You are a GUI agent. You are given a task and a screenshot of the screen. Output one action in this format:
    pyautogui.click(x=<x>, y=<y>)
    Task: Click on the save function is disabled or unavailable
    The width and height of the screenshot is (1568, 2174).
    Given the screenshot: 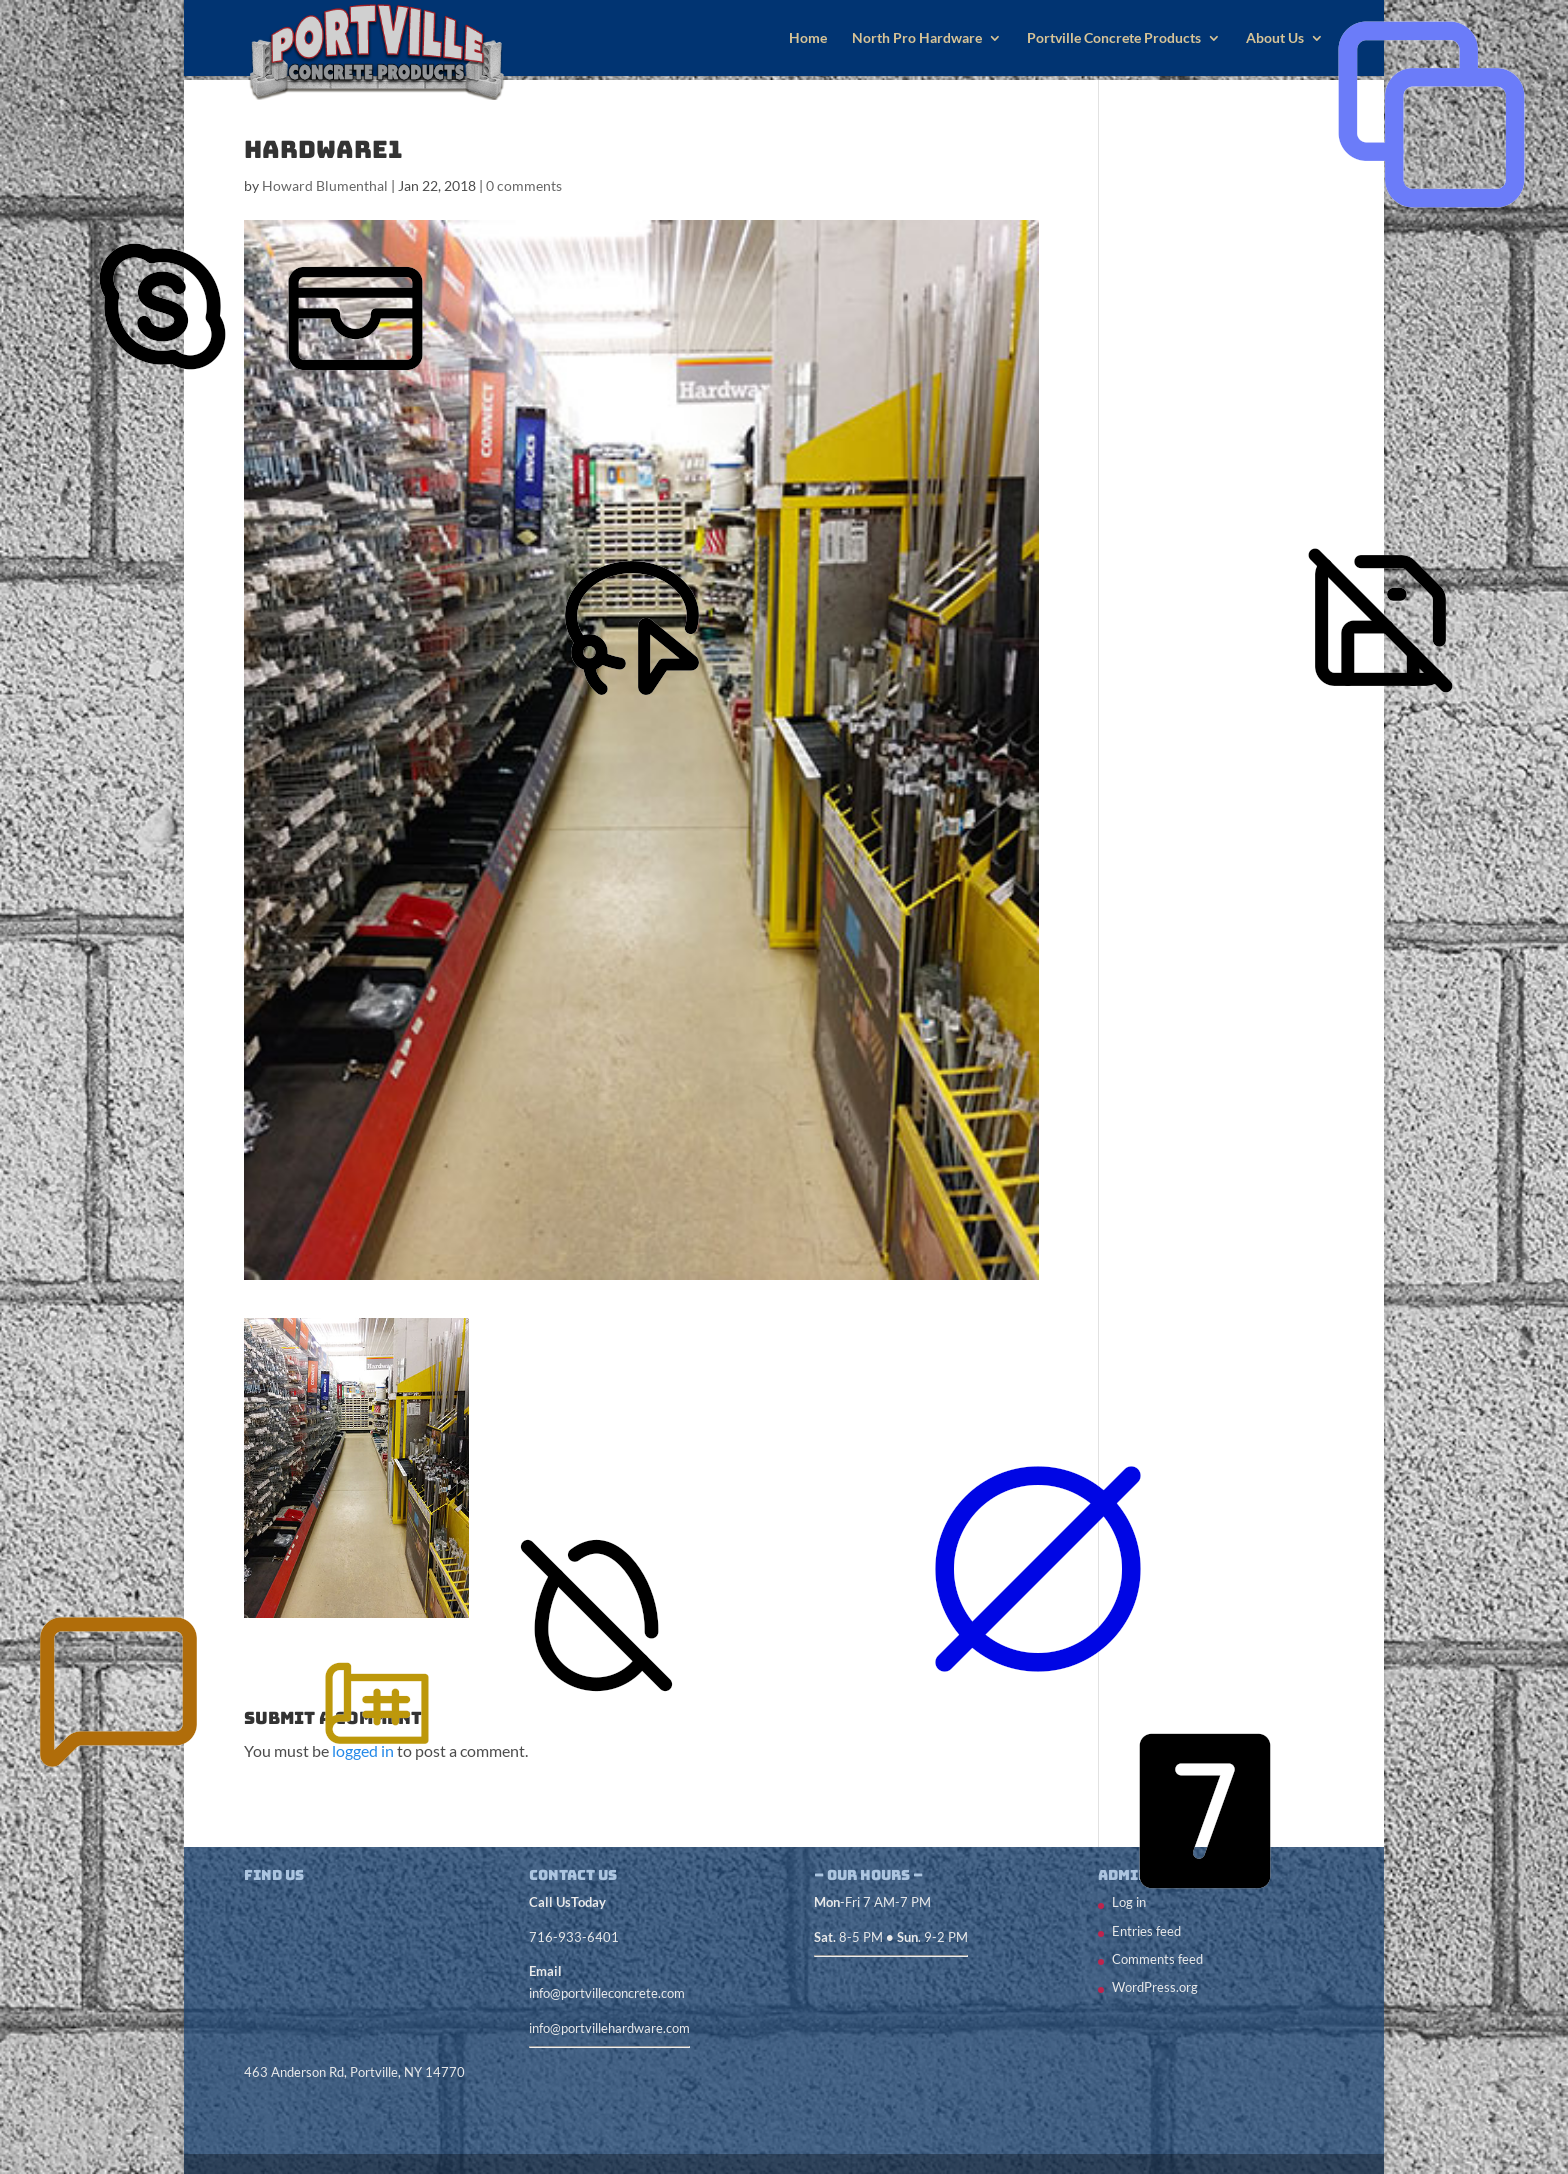 What is the action you would take?
    pyautogui.click(x=1380, y=620)
    